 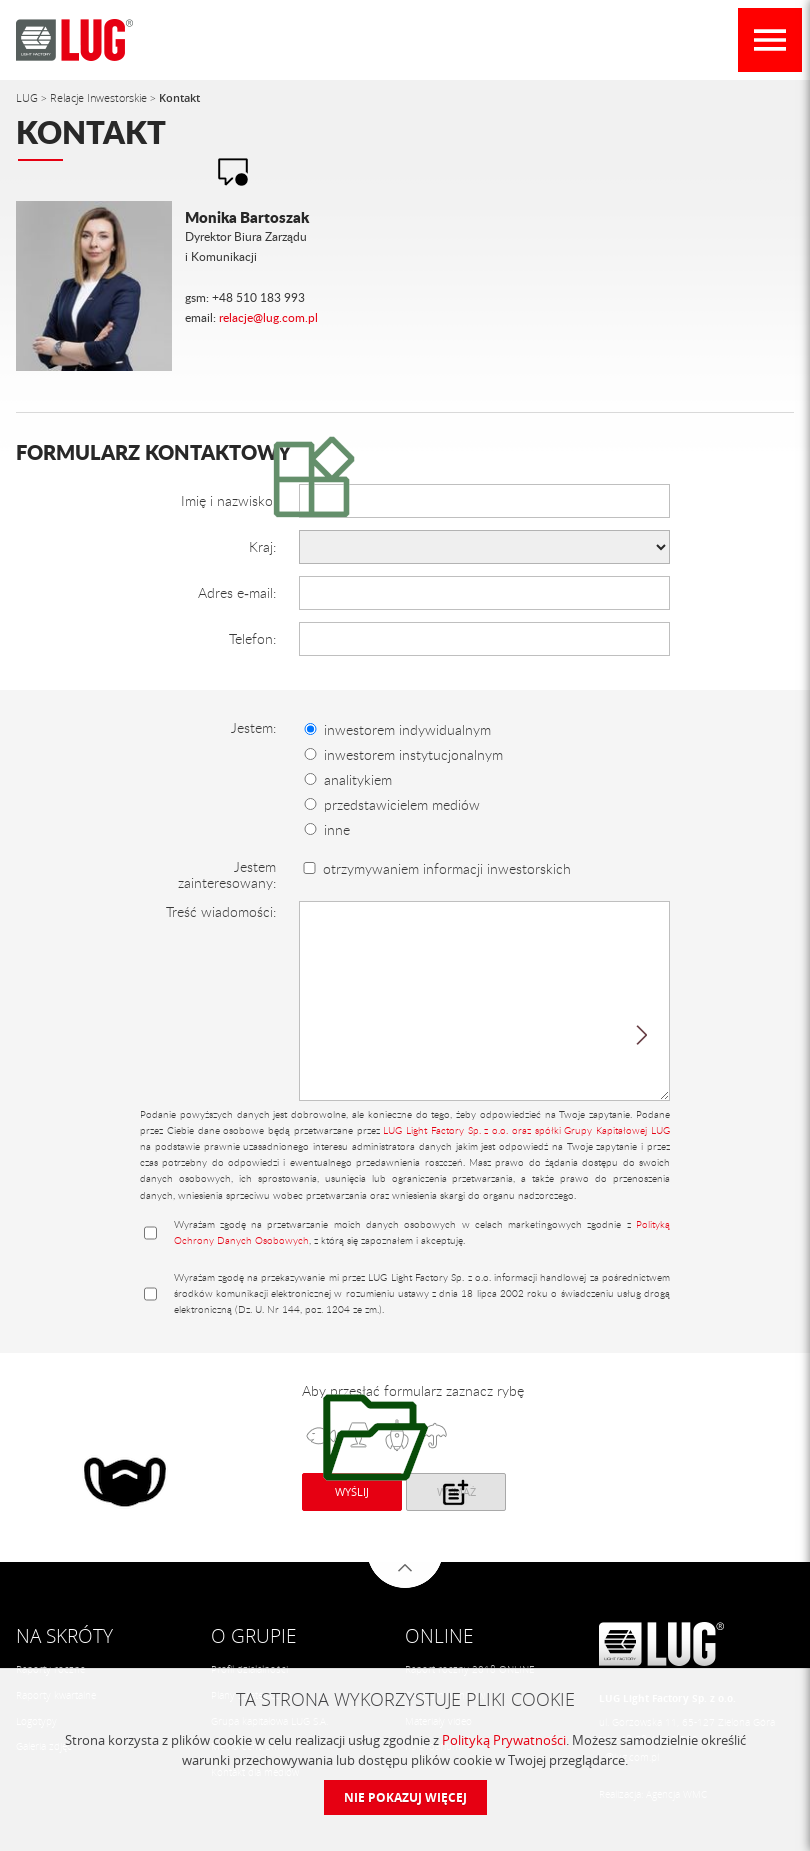 I want to click on indicates mask required or health safety guidelines, so click(x=125, y=1482).